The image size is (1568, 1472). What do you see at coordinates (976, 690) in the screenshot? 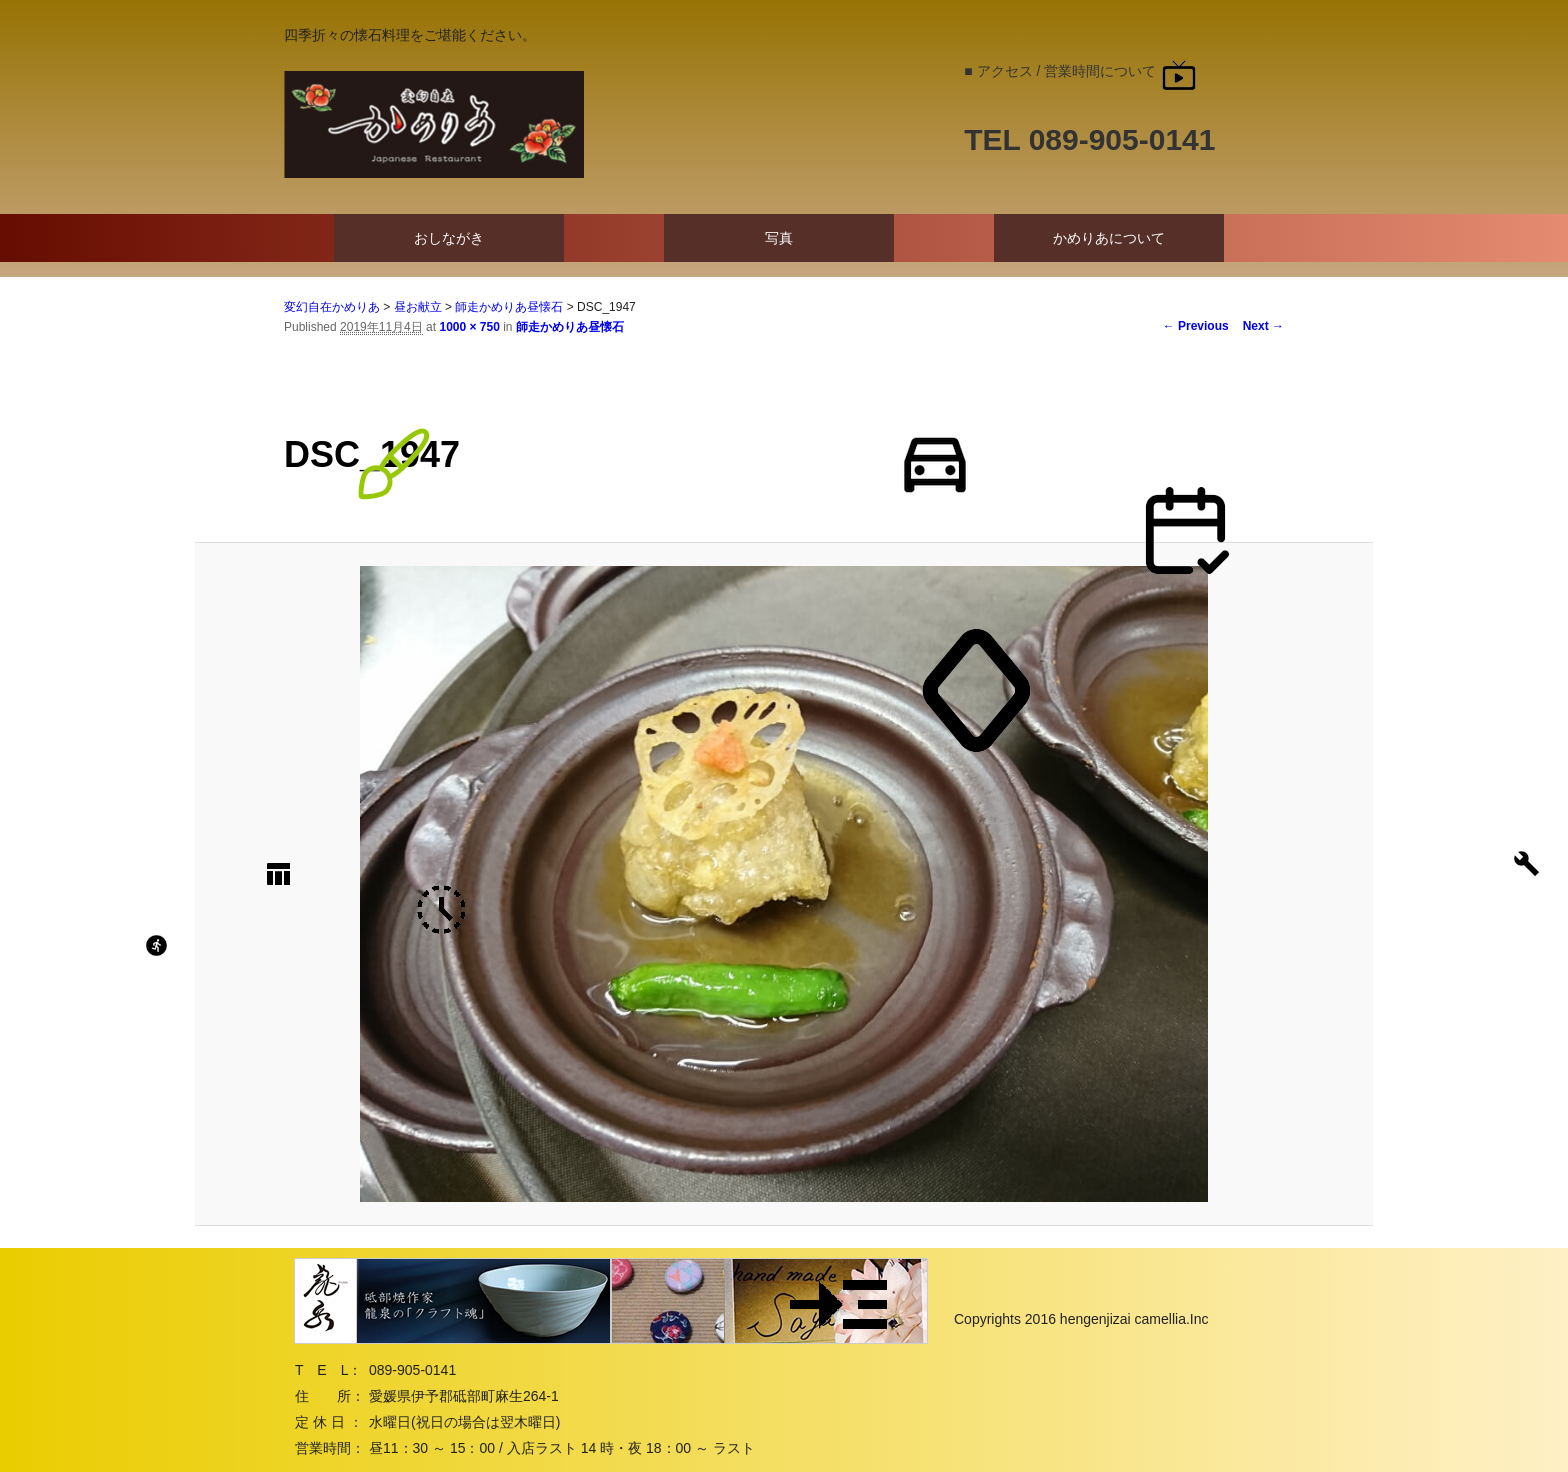
I see `add or edit a keyframe in animation timeline` at bounding box center [976, 690].